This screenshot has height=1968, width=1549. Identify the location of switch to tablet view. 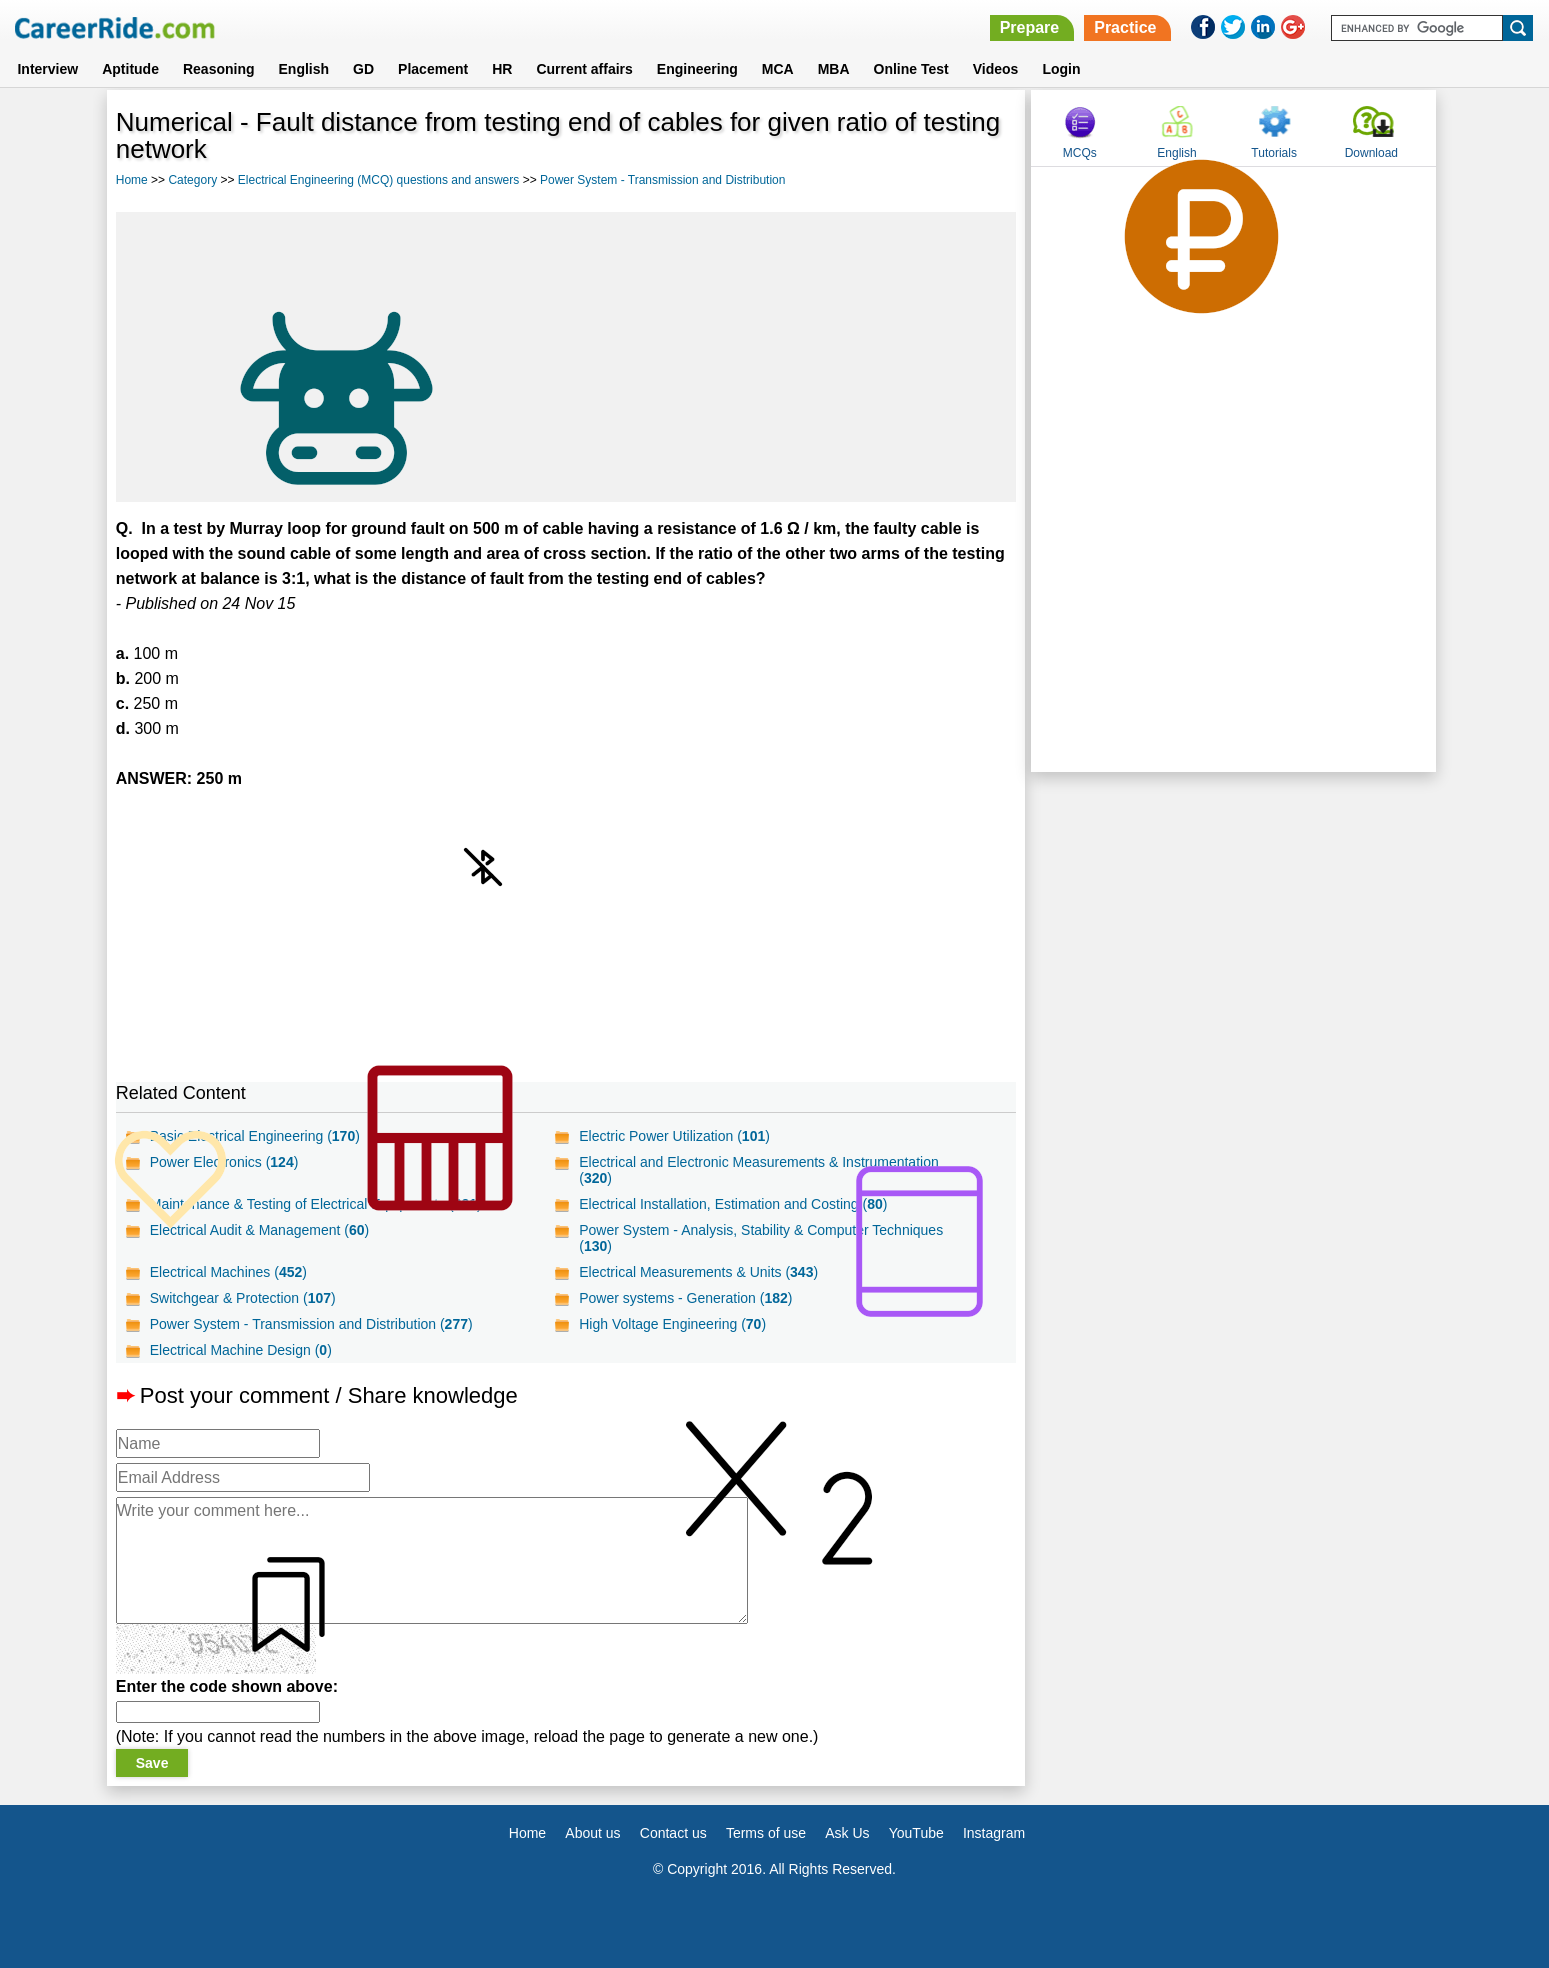
(919, 1241).